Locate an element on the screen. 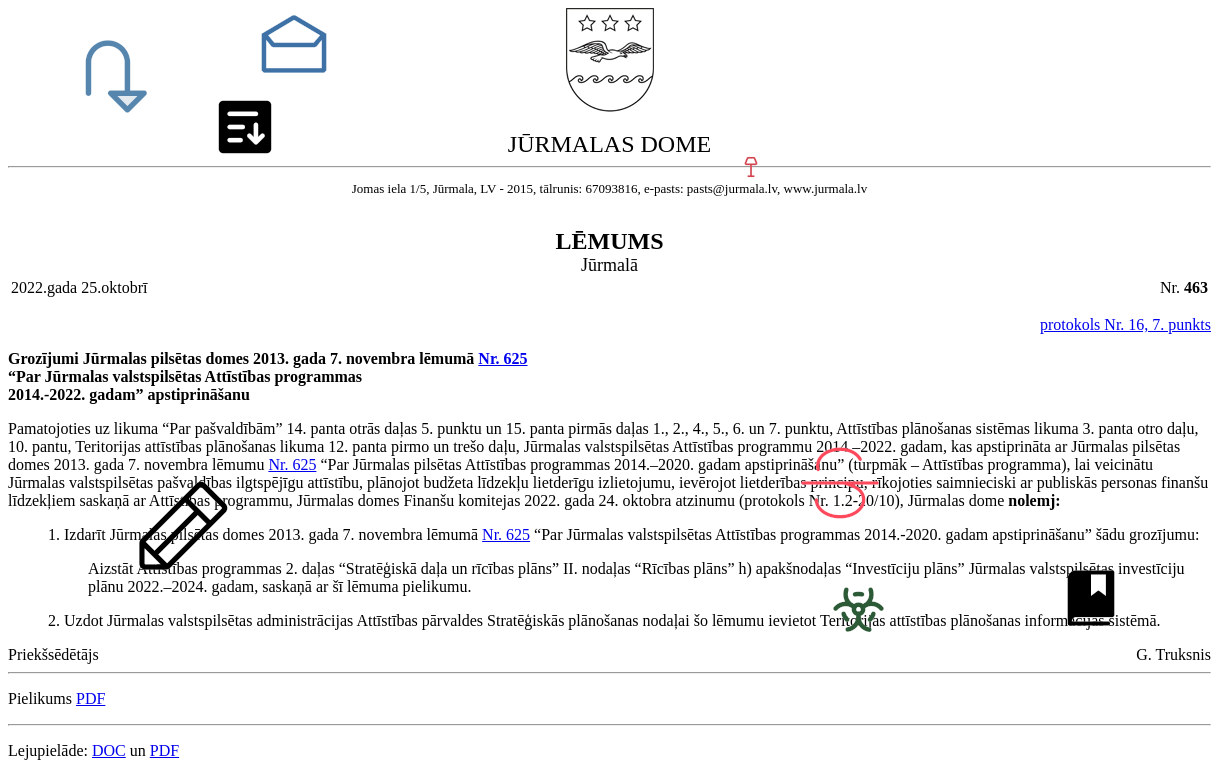 The width and height of the screenshot is (1219, 776). access your bookmarked reading list is located at coordinates (1091, 598).